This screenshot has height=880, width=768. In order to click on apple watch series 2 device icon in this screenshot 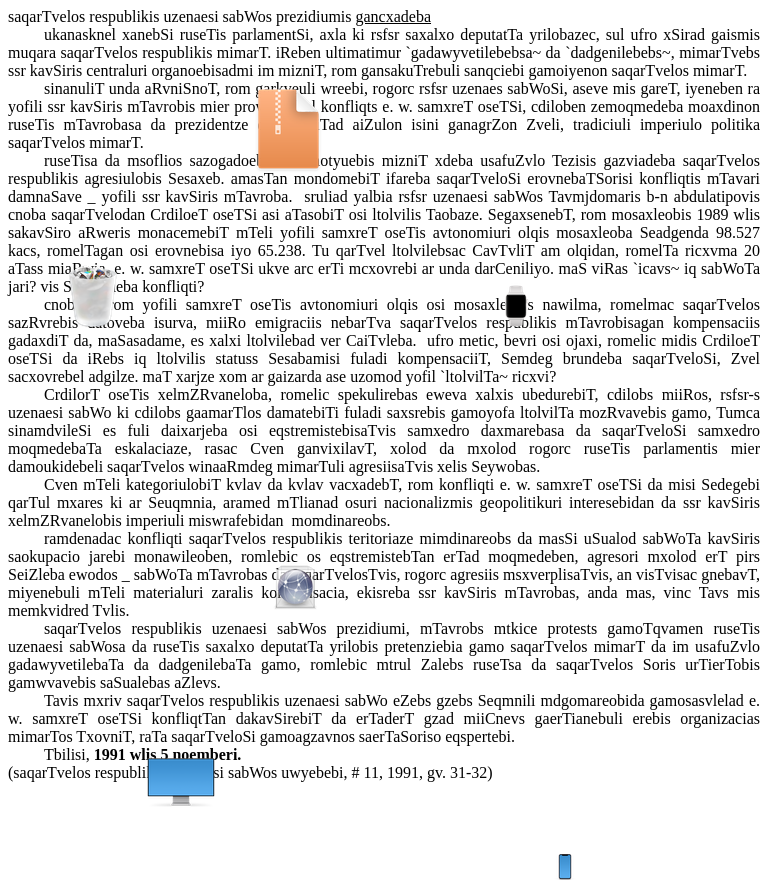, I will do `click(516, 306)`.